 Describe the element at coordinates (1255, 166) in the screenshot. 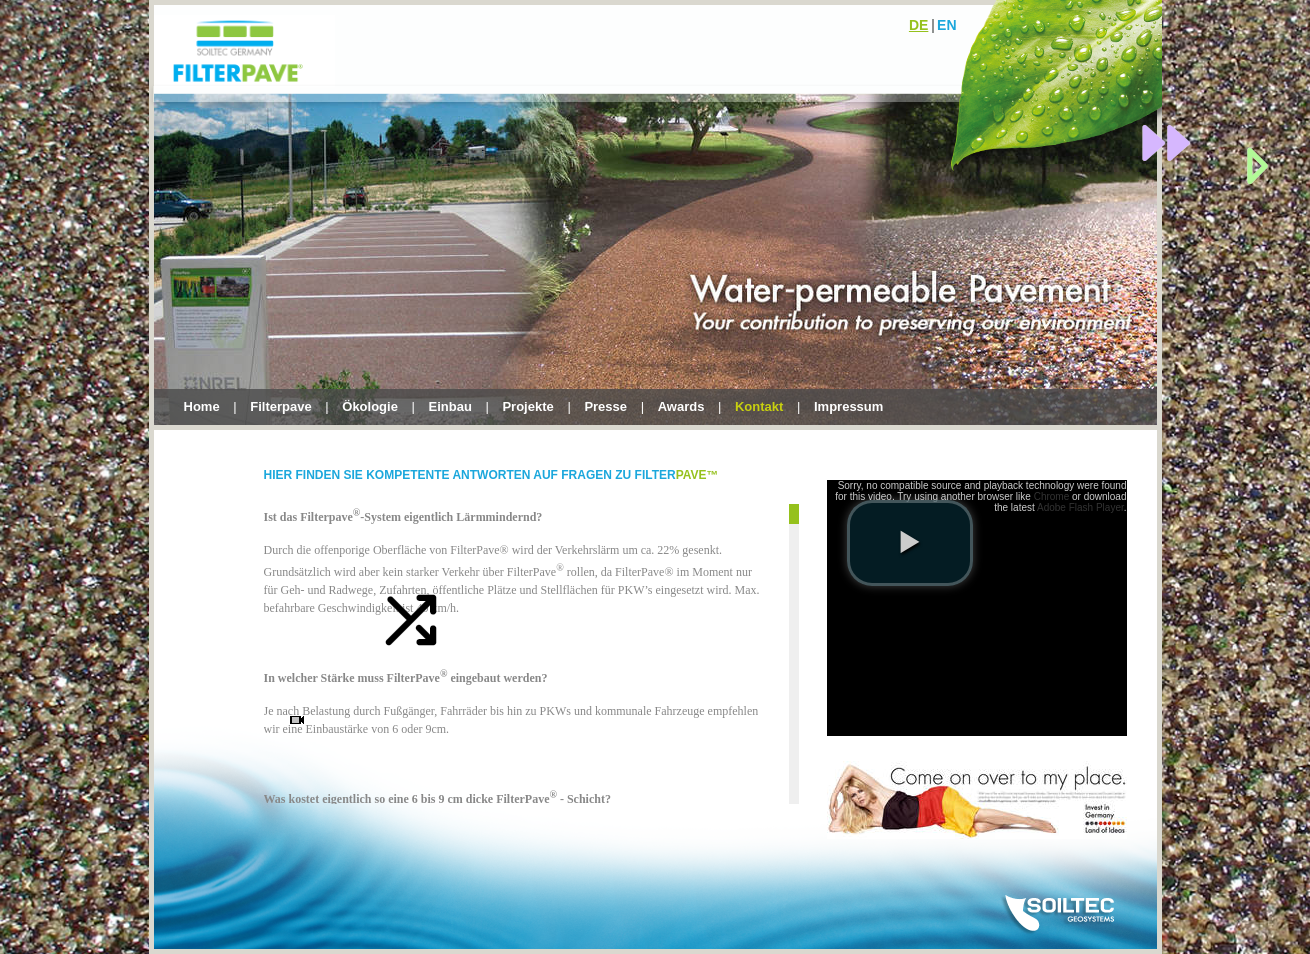

I see `navigate to the next item or screen` at that location.